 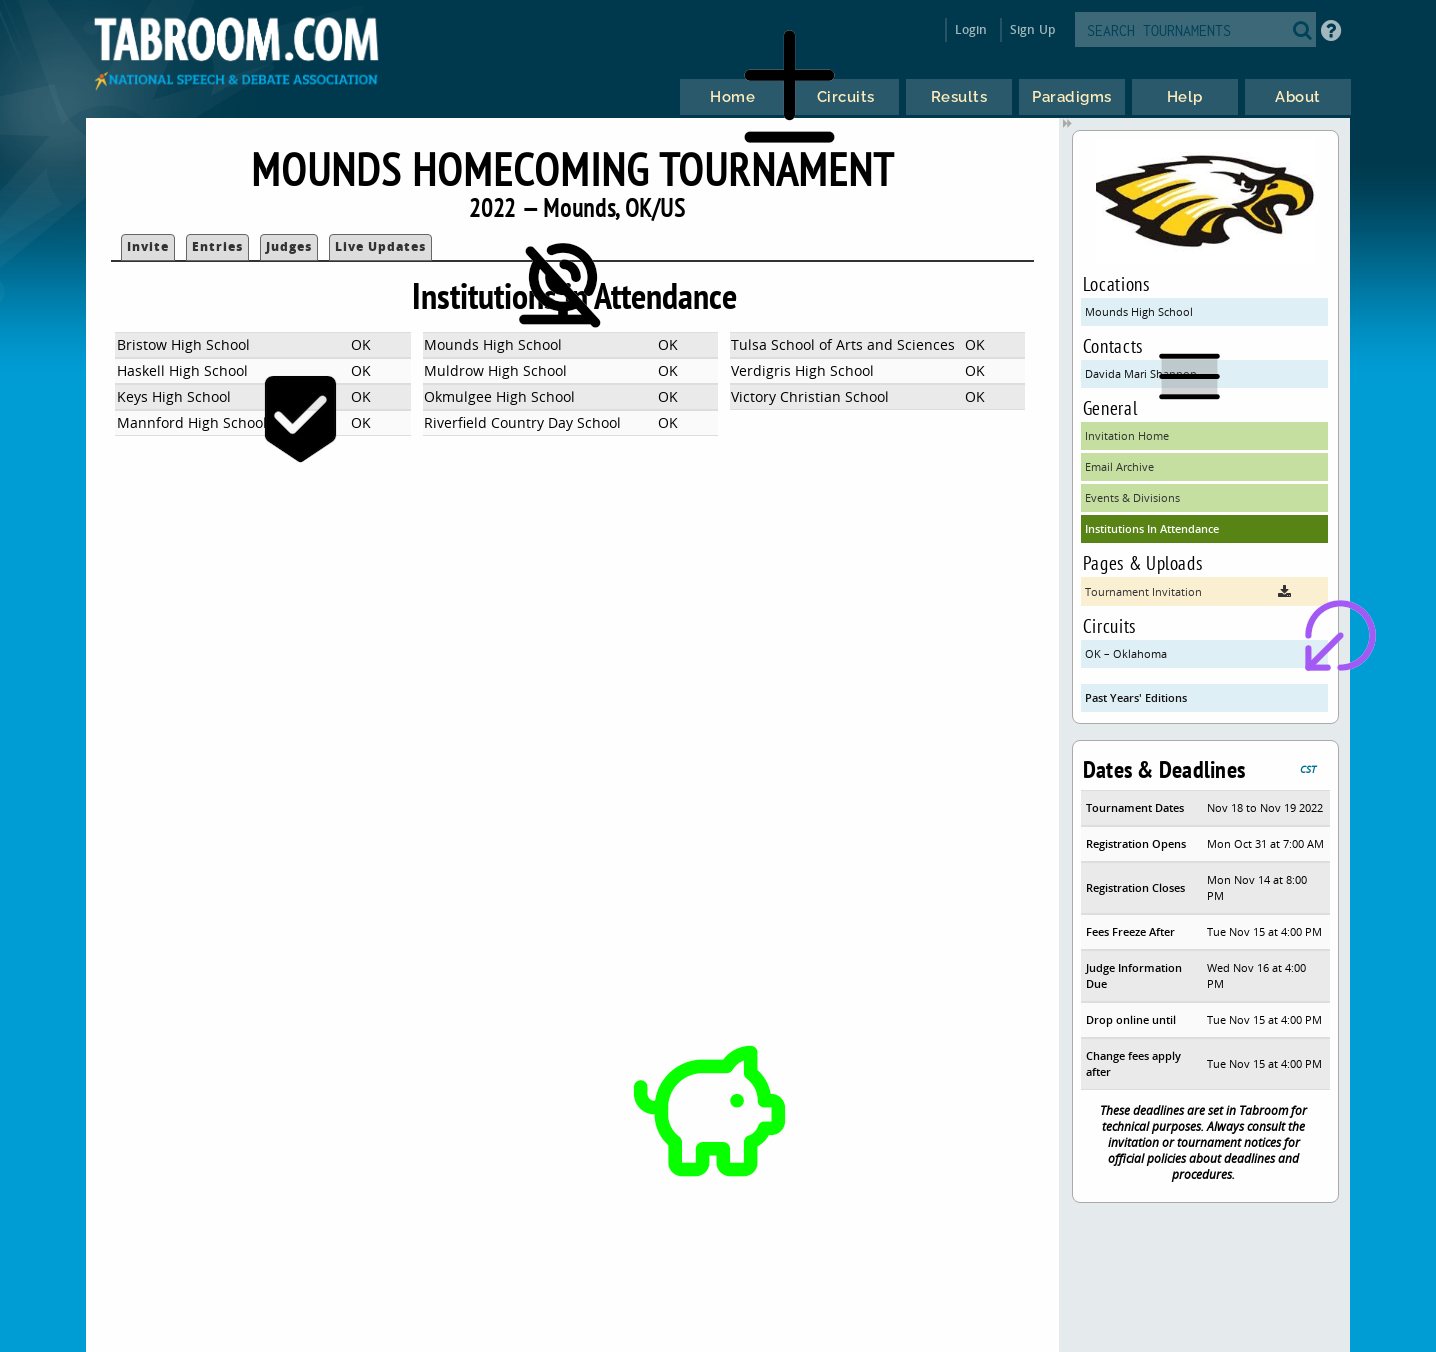 What do you see at coordinates (1189, 376) in the screenshot?
I see `view items in list format` at bounding box center [1189, 376].